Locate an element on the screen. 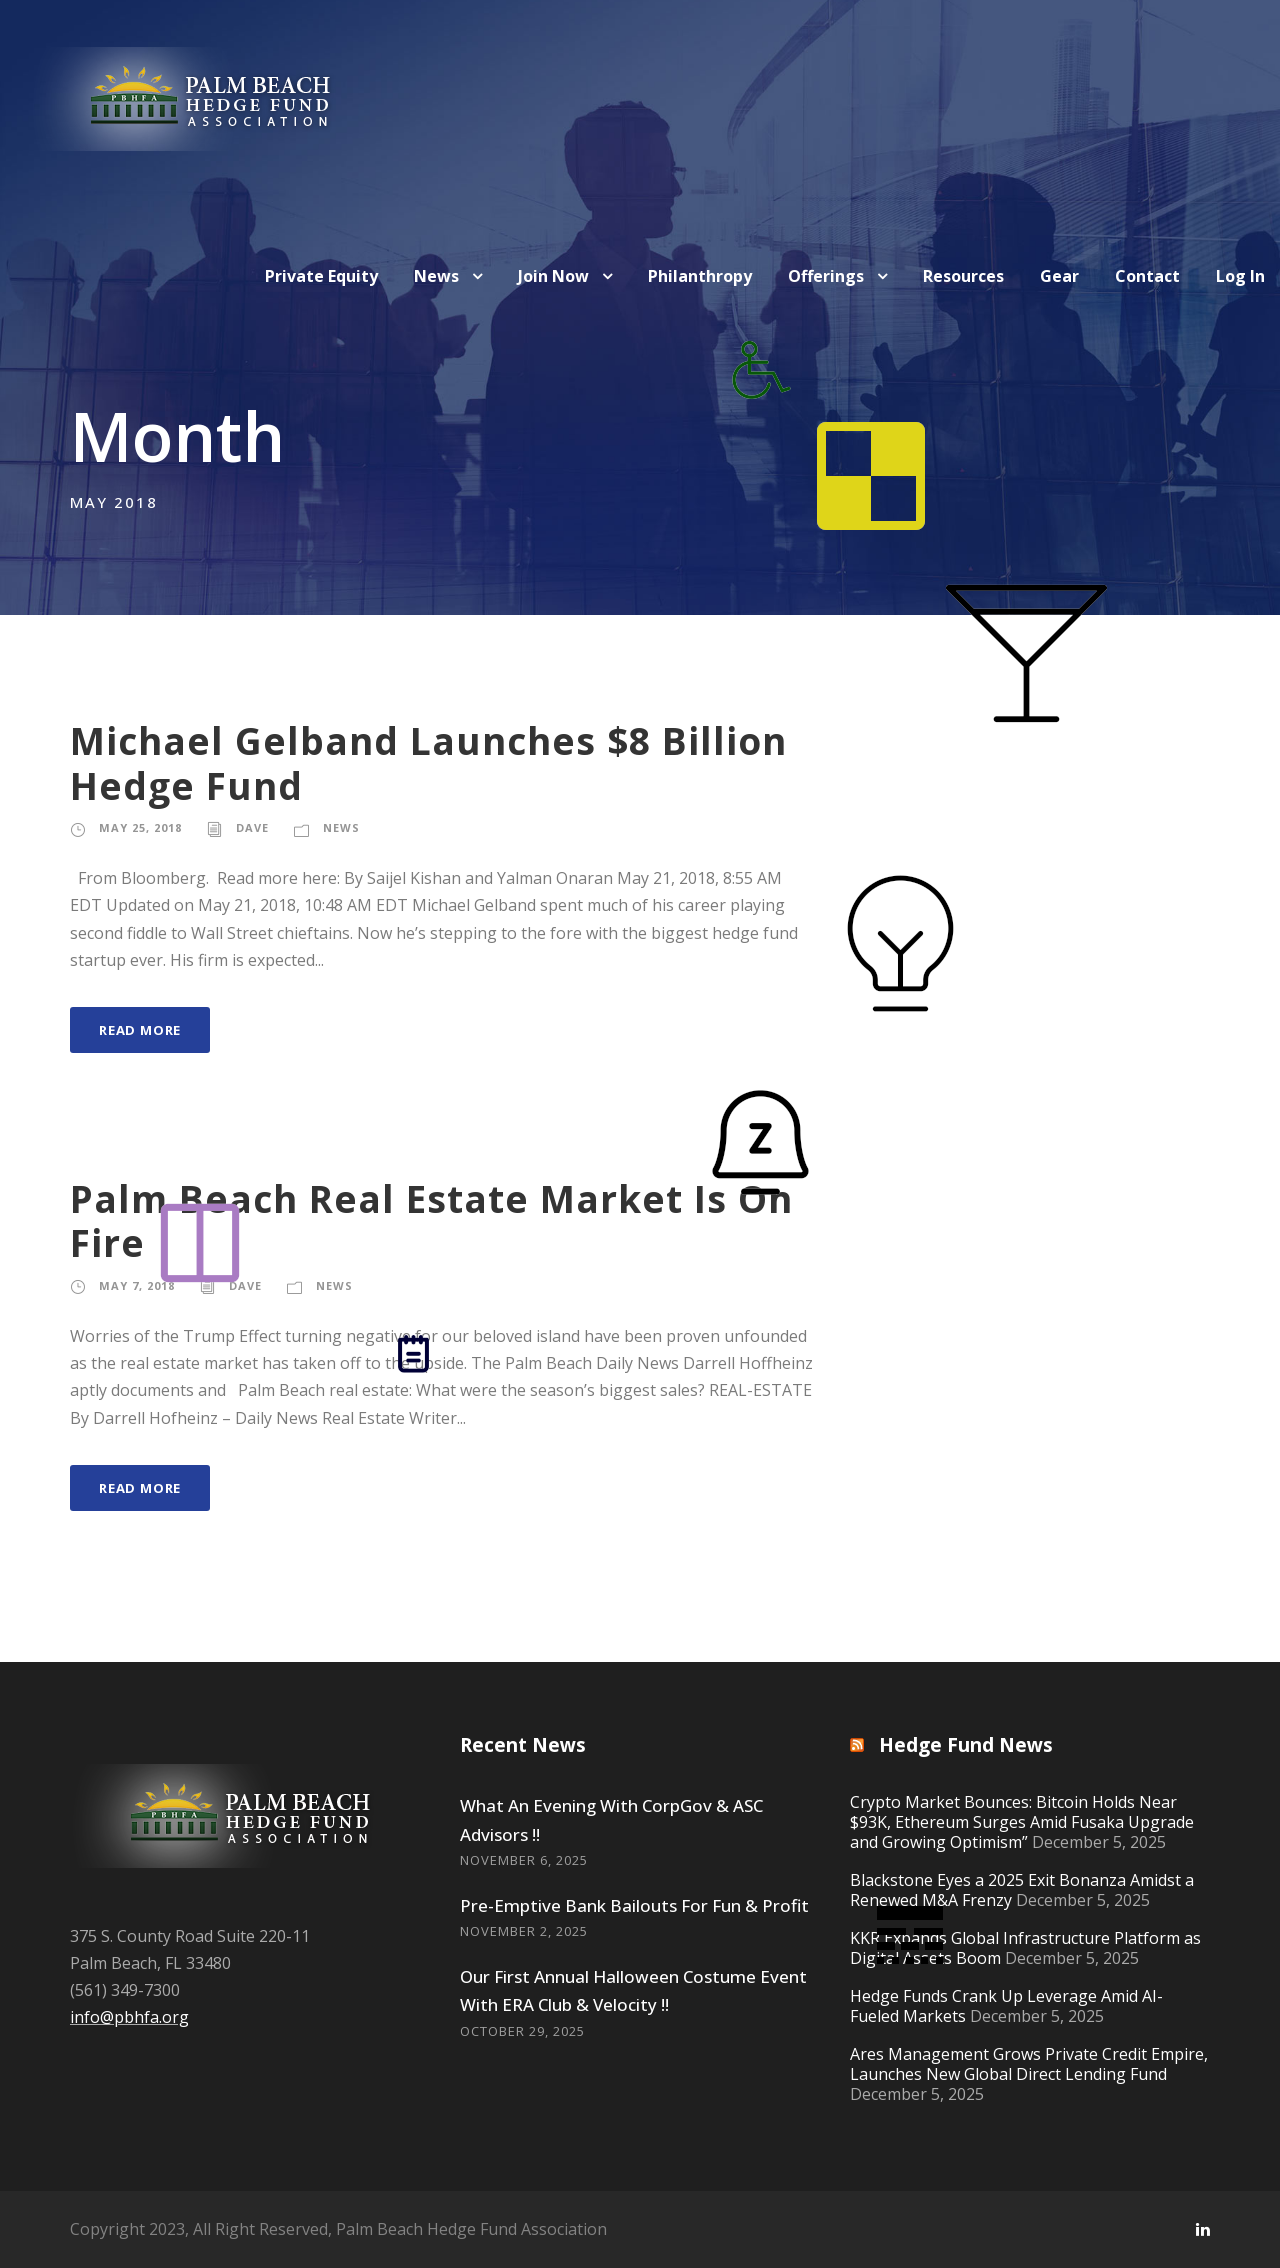 This screenshot has height=2268, width=1280. indicates transparency in image editing software is located at coordinates (871, 476).